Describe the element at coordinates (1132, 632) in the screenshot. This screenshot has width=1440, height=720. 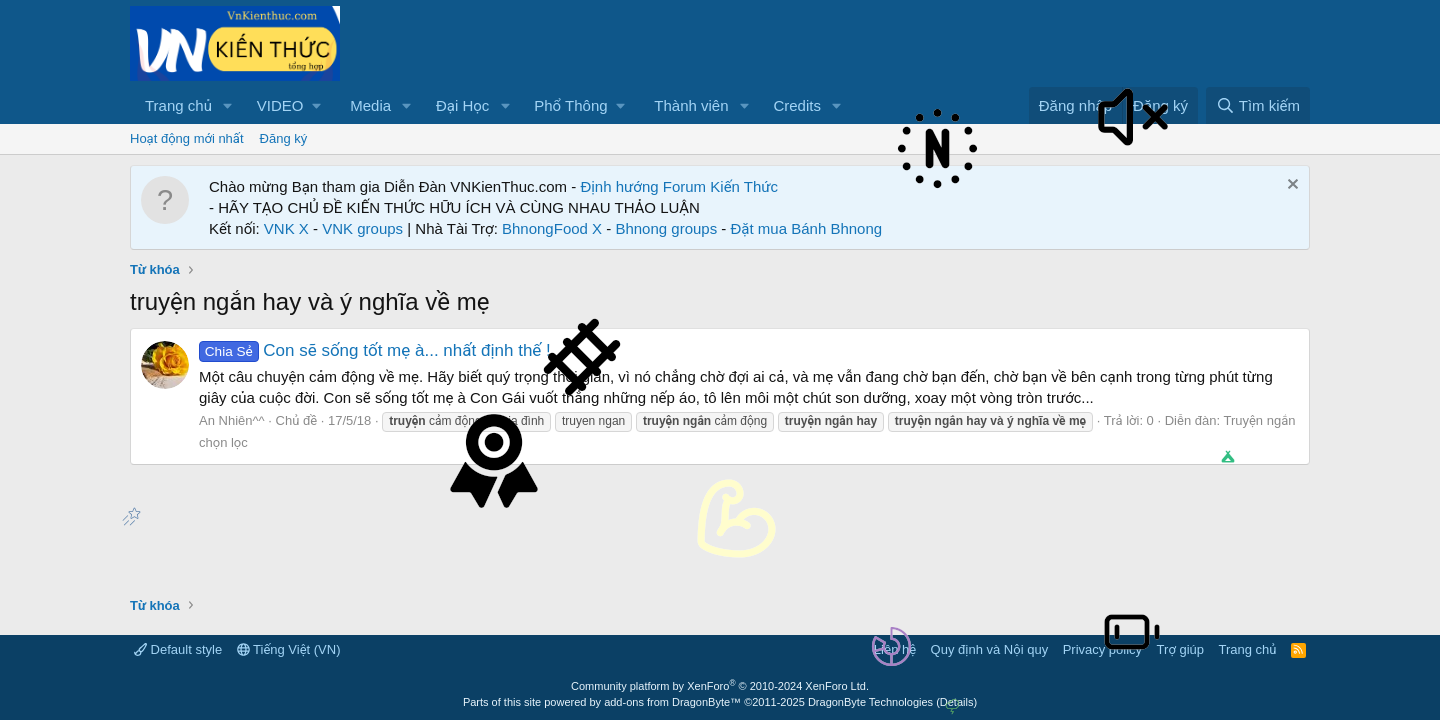
I see `indicates low battery level` at that location.